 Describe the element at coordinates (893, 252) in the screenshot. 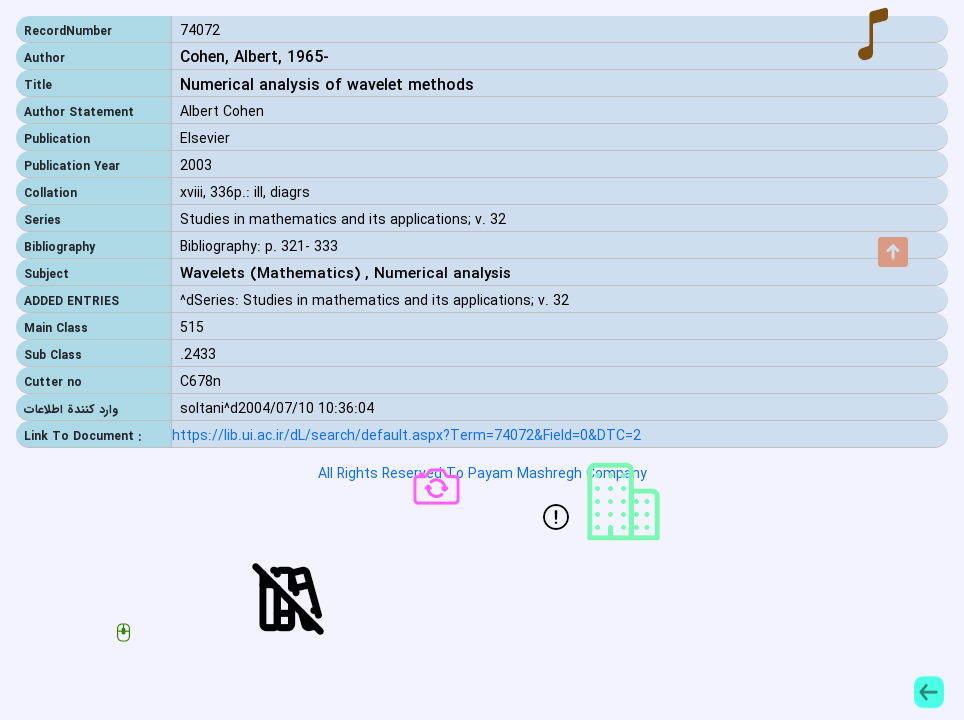

I see `upload a file or content` at that location.